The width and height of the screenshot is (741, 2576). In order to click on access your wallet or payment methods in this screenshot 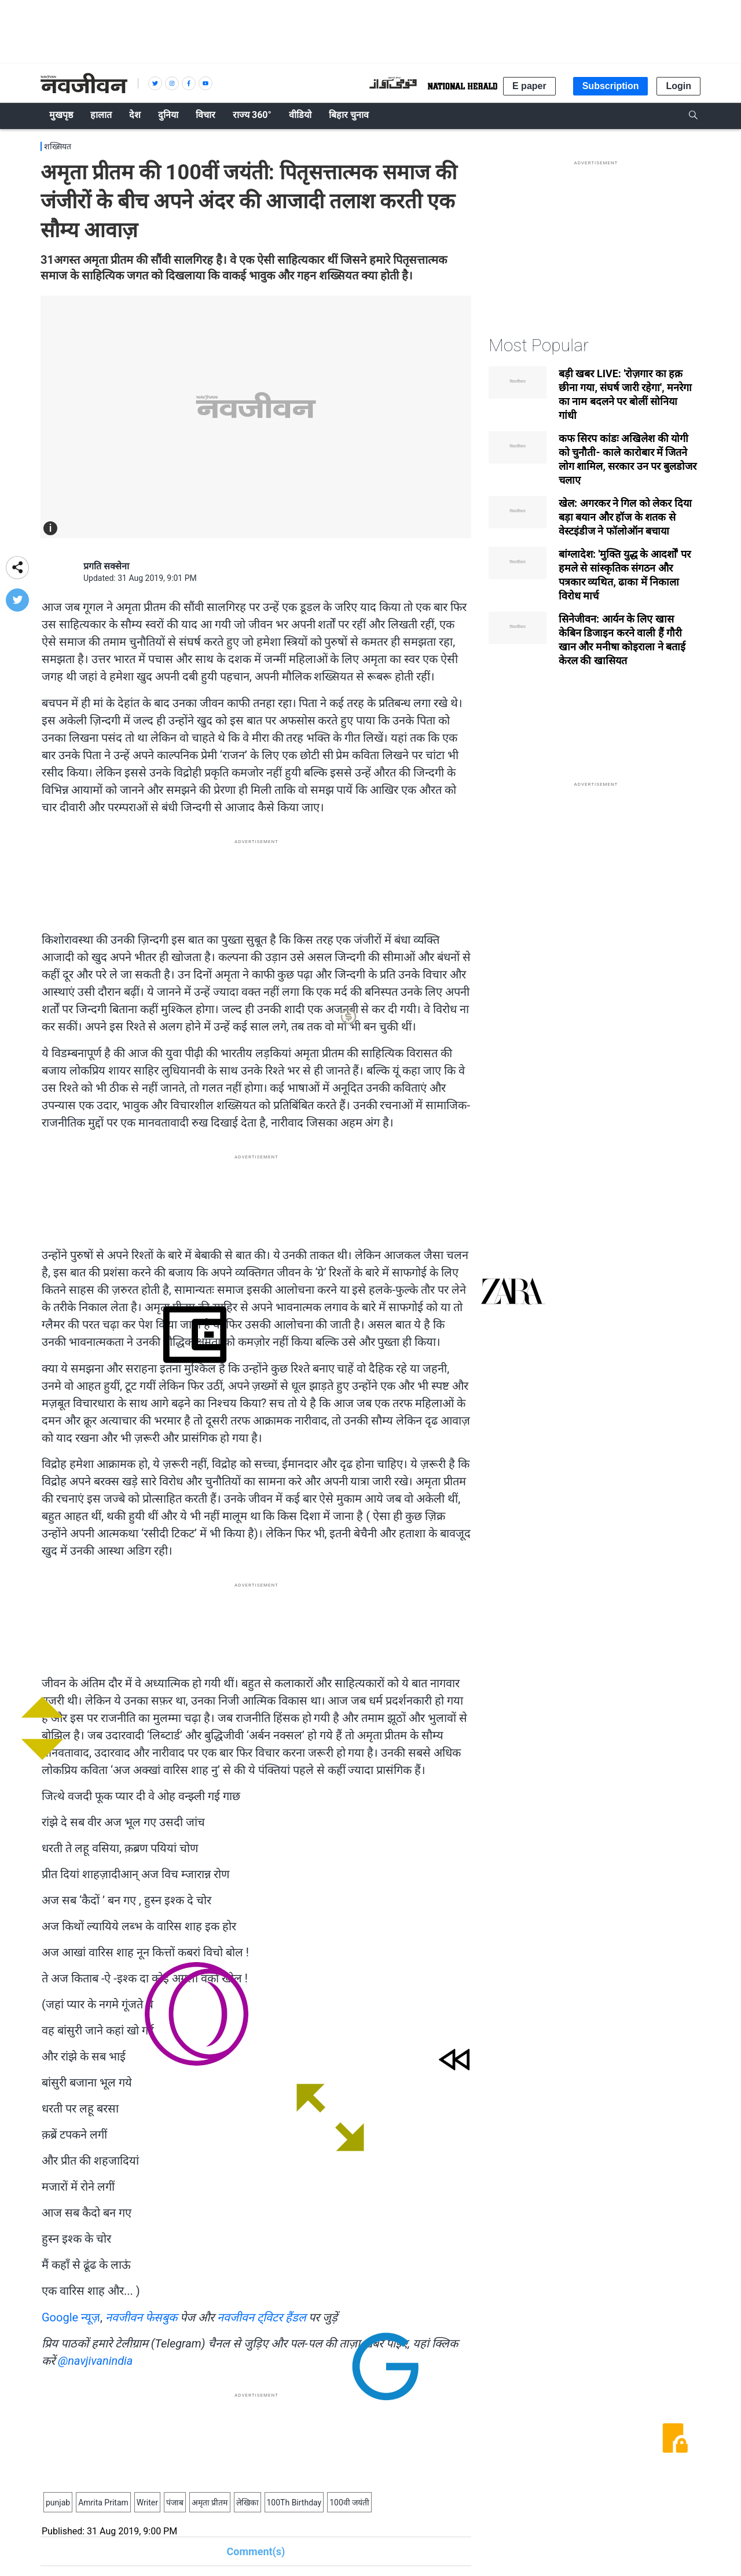, I will do `click(195, 1334)`.